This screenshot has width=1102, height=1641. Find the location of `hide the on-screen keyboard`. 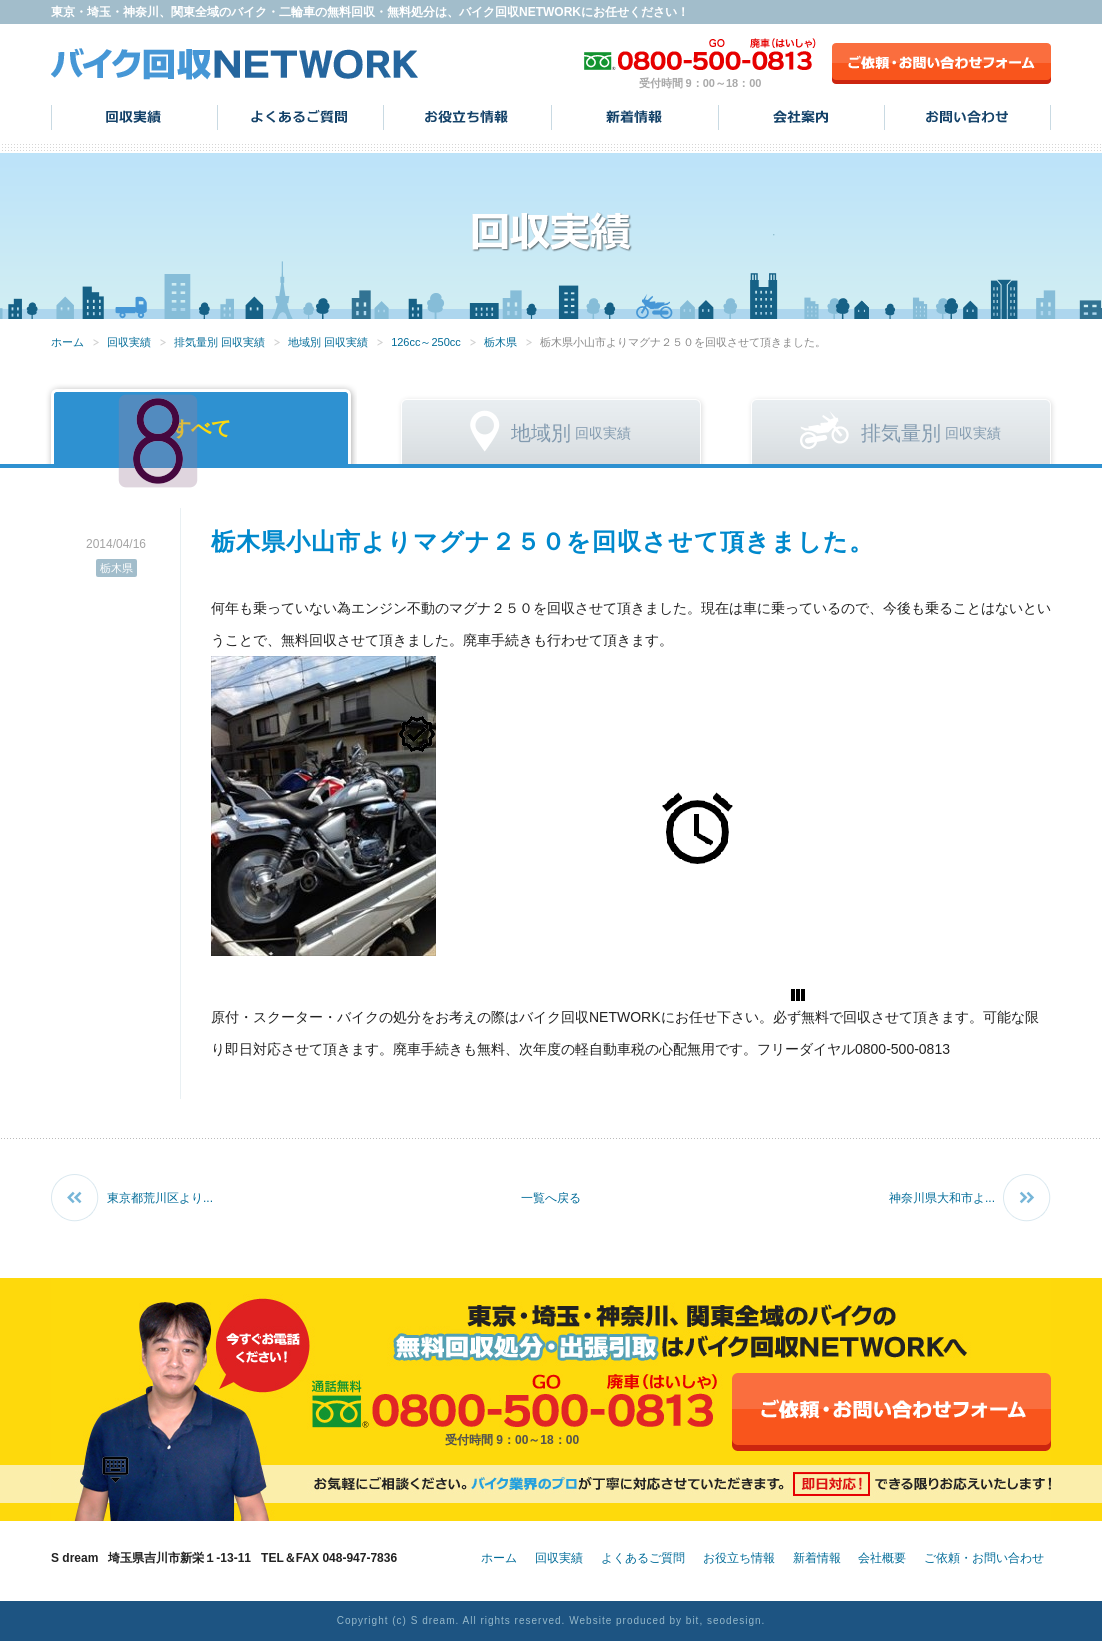

hide the on-screen keyboard is located at coordinates (115, 1468).